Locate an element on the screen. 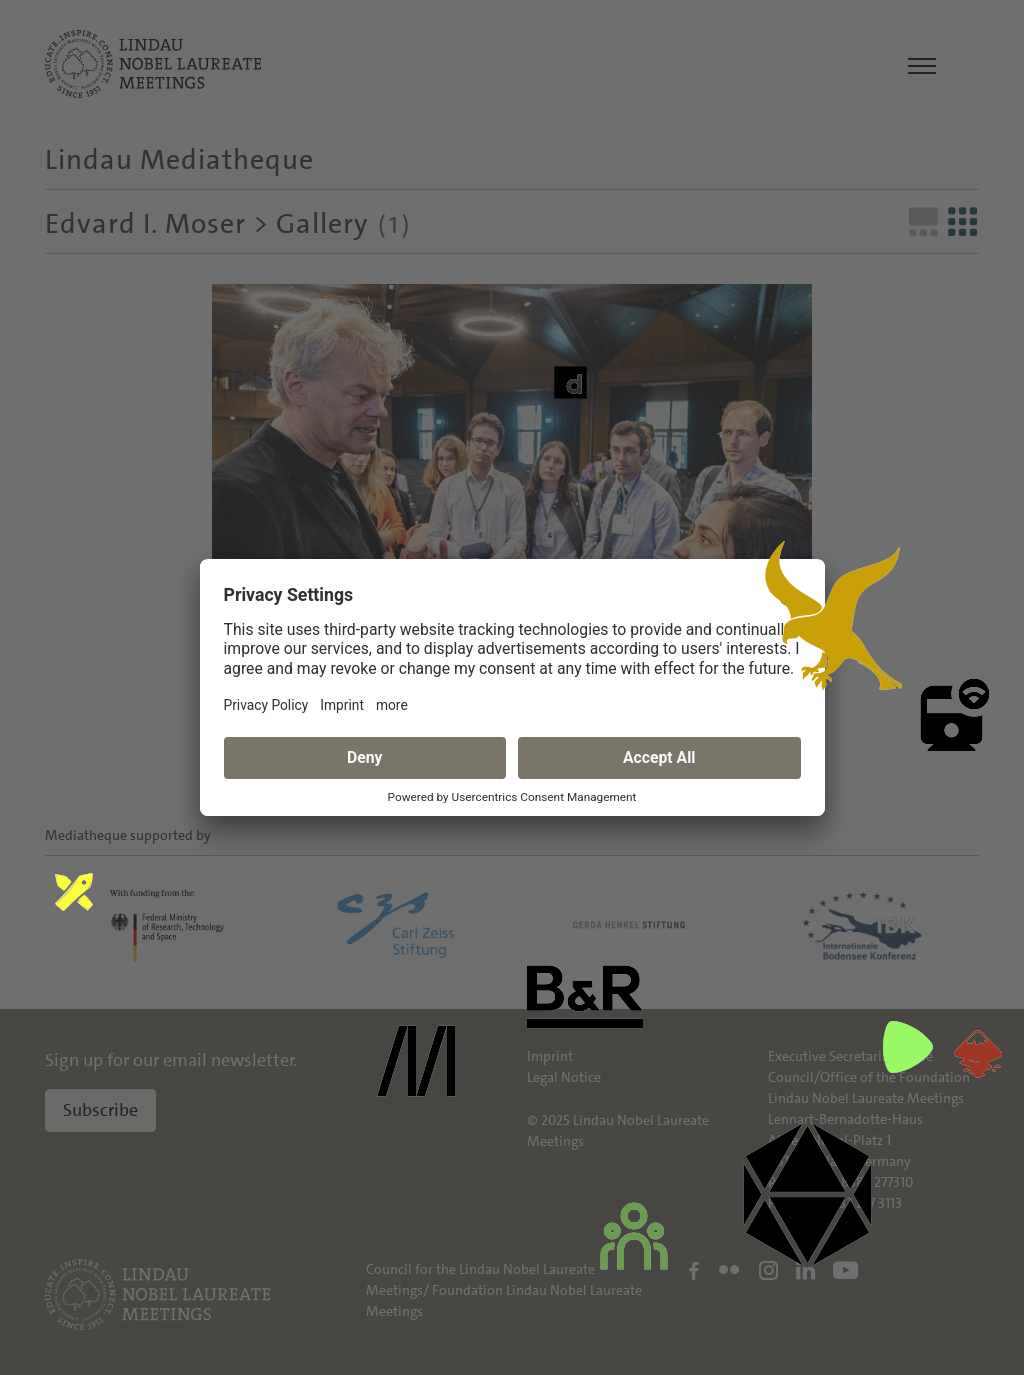 The height and width of the screenshot is (1375, 1024). falcon framework logo is located at coordinates (833, 615).